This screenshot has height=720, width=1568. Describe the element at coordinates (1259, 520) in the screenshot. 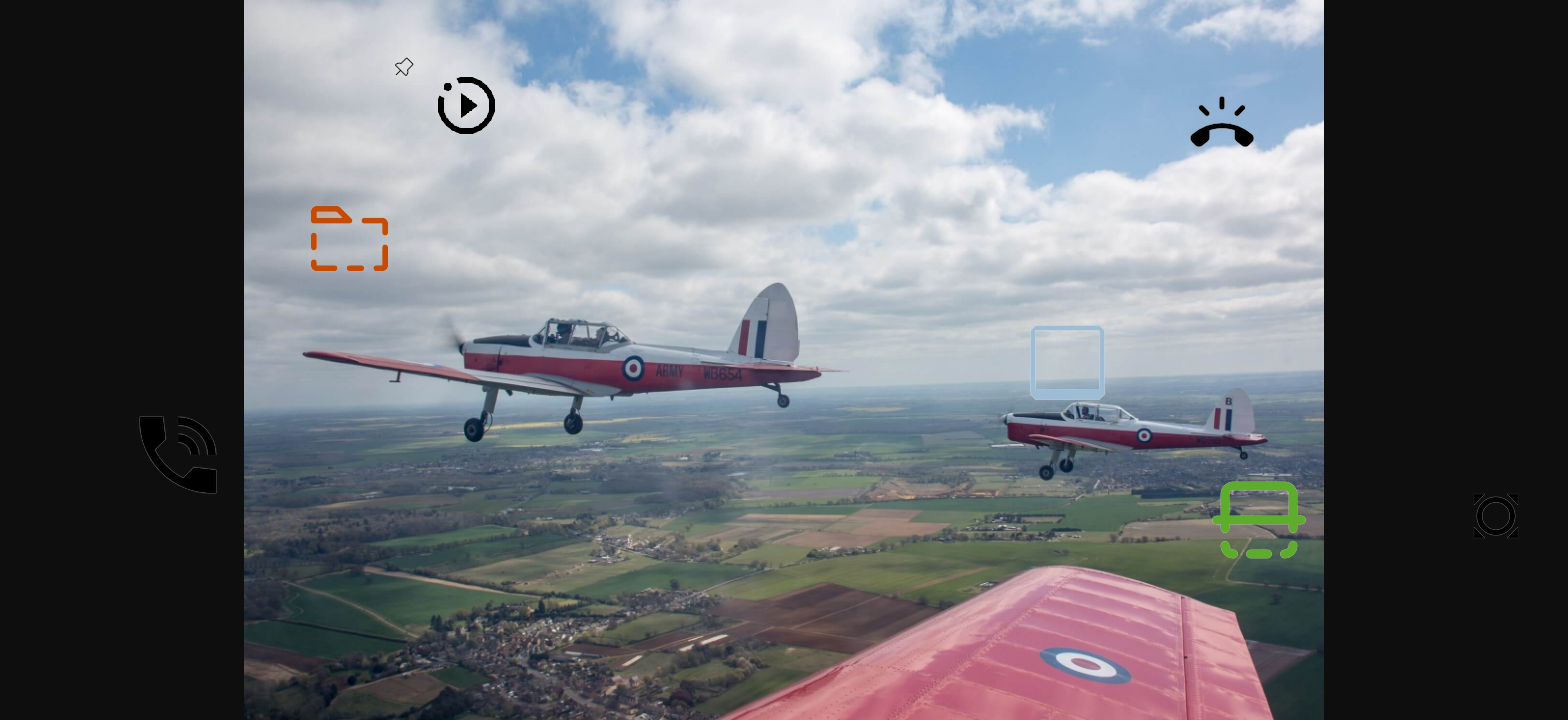

I see `toggle horizontal layout or orientation` at that location.